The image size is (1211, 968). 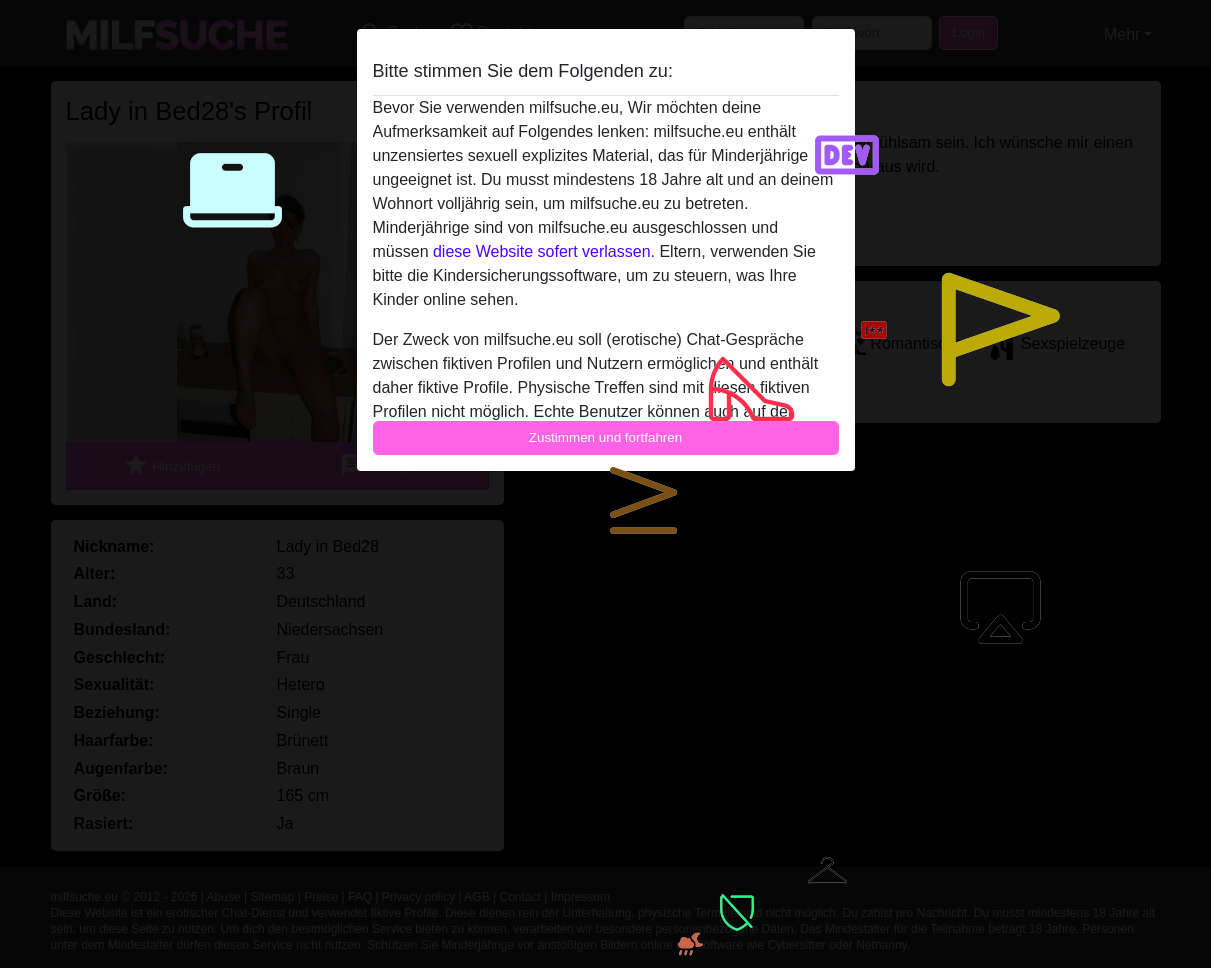 What do you see at coordinates (747, 392) in the screenshot?
I see `browse women's footwear category` at bounding box center [747, 392].